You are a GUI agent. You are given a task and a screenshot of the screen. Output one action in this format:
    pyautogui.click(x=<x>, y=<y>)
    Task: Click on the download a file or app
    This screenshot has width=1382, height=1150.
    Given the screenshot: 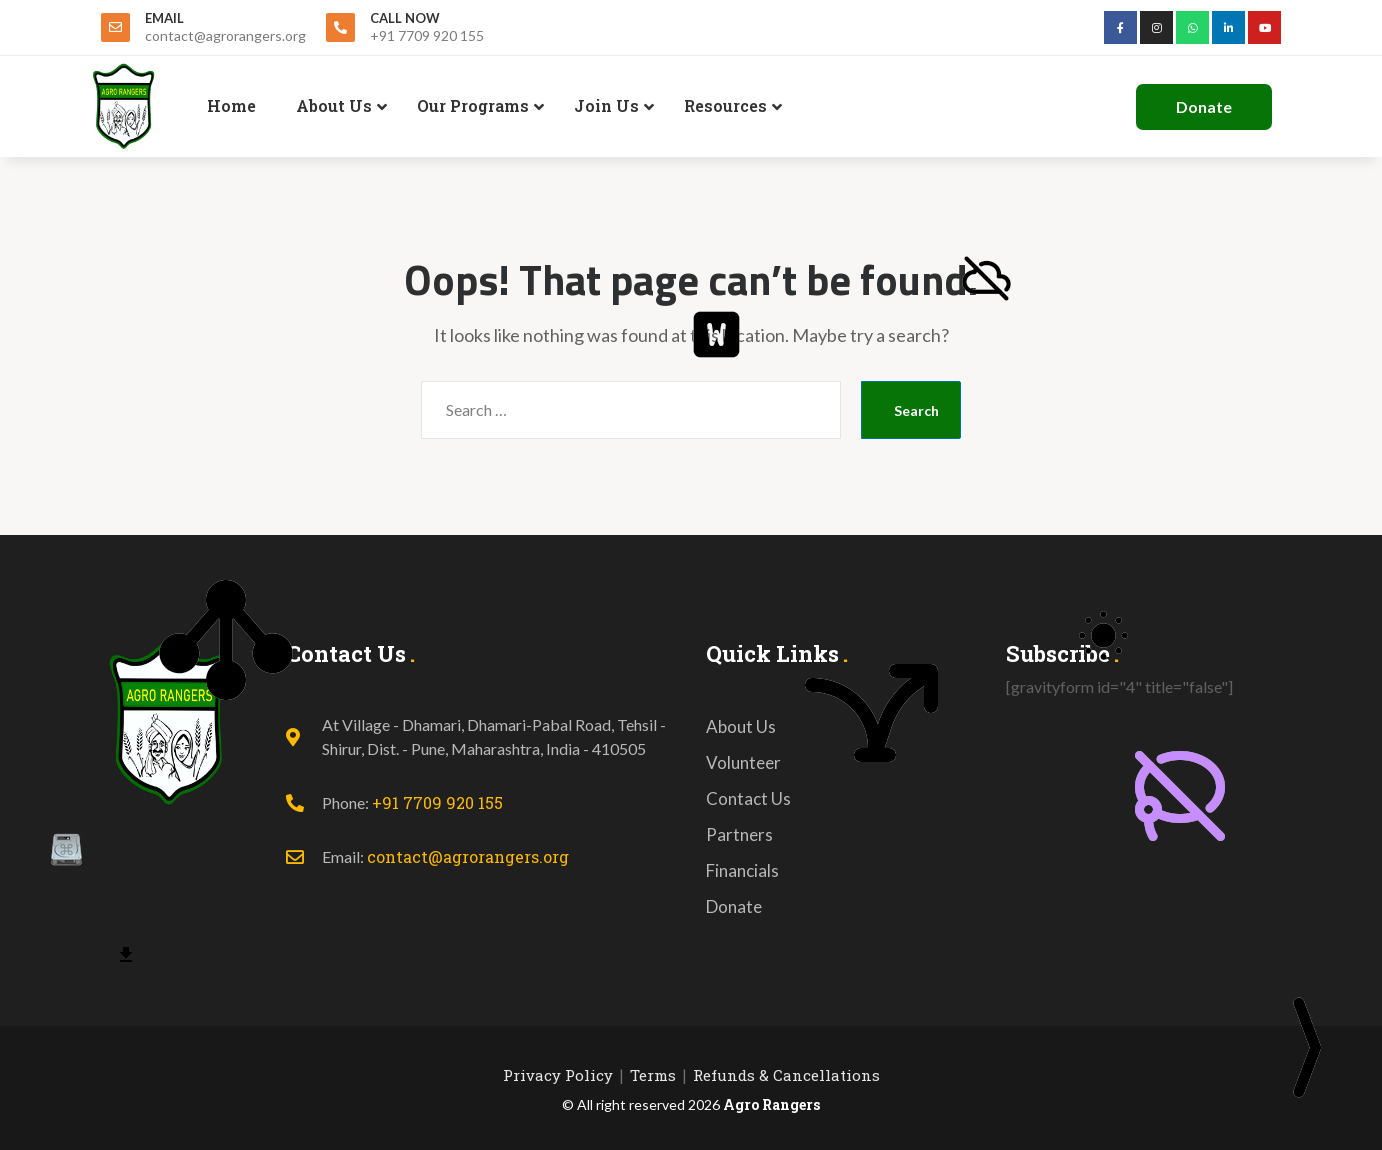 What is the action you would take?
    pyautogui.click(x=126, y=955)
    